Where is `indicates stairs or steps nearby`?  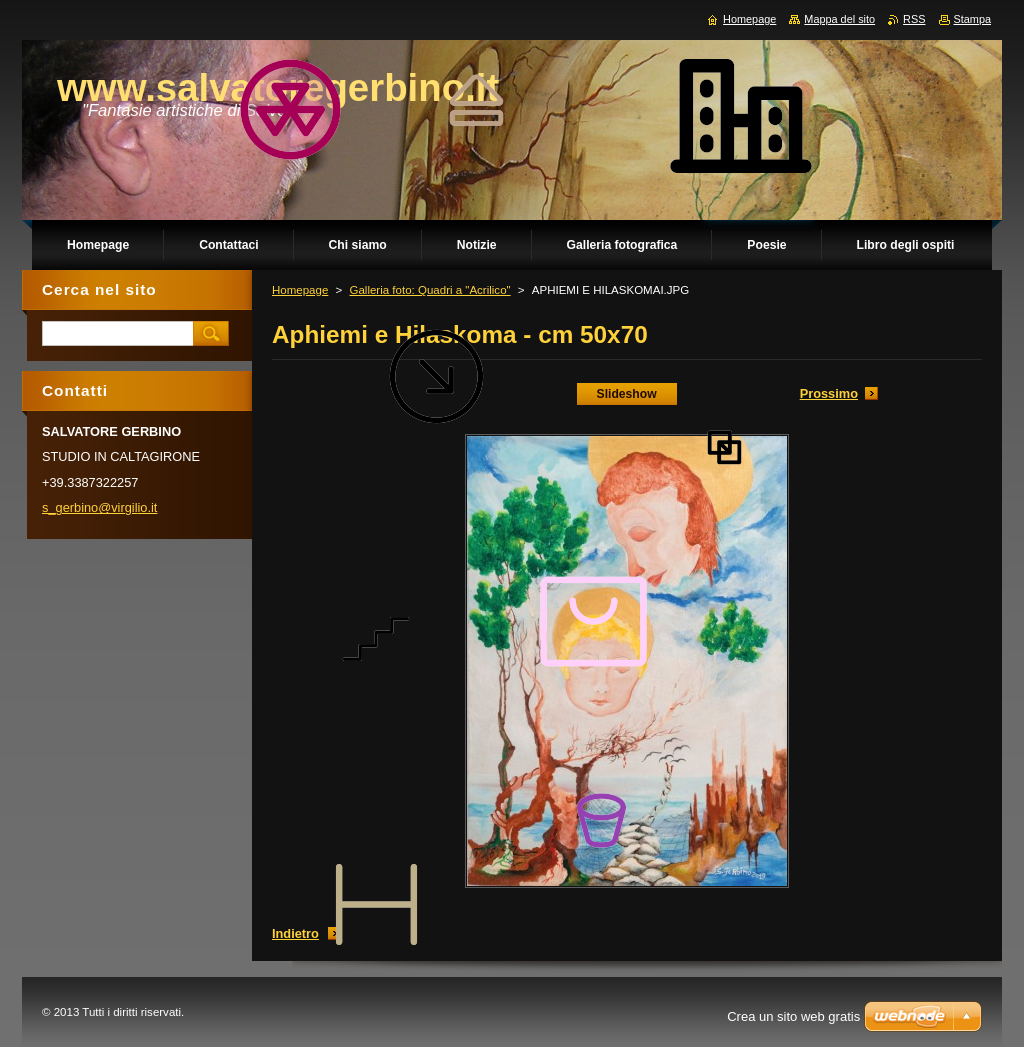 indicates stairs or steps nearby is located at coordinates (376, 639).